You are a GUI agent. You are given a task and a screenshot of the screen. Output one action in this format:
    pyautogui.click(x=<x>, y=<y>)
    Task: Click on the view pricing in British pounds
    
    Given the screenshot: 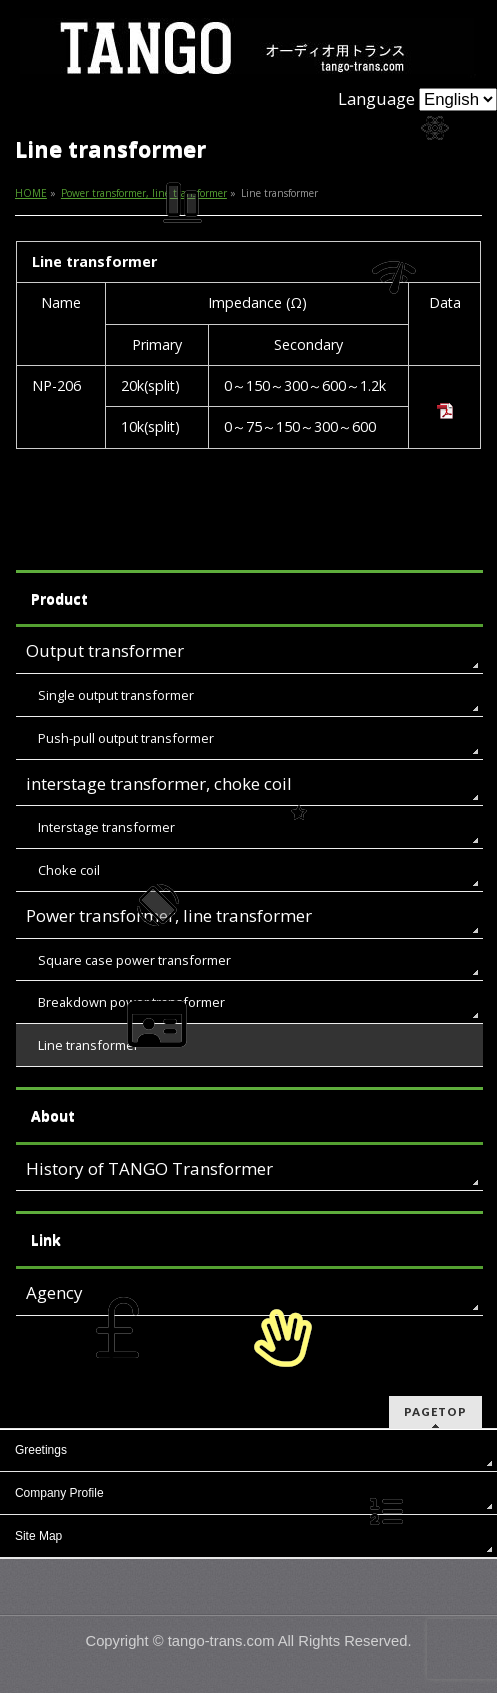 What is the action you would take?
    pyautogui.click(x=117, y=1327)
    